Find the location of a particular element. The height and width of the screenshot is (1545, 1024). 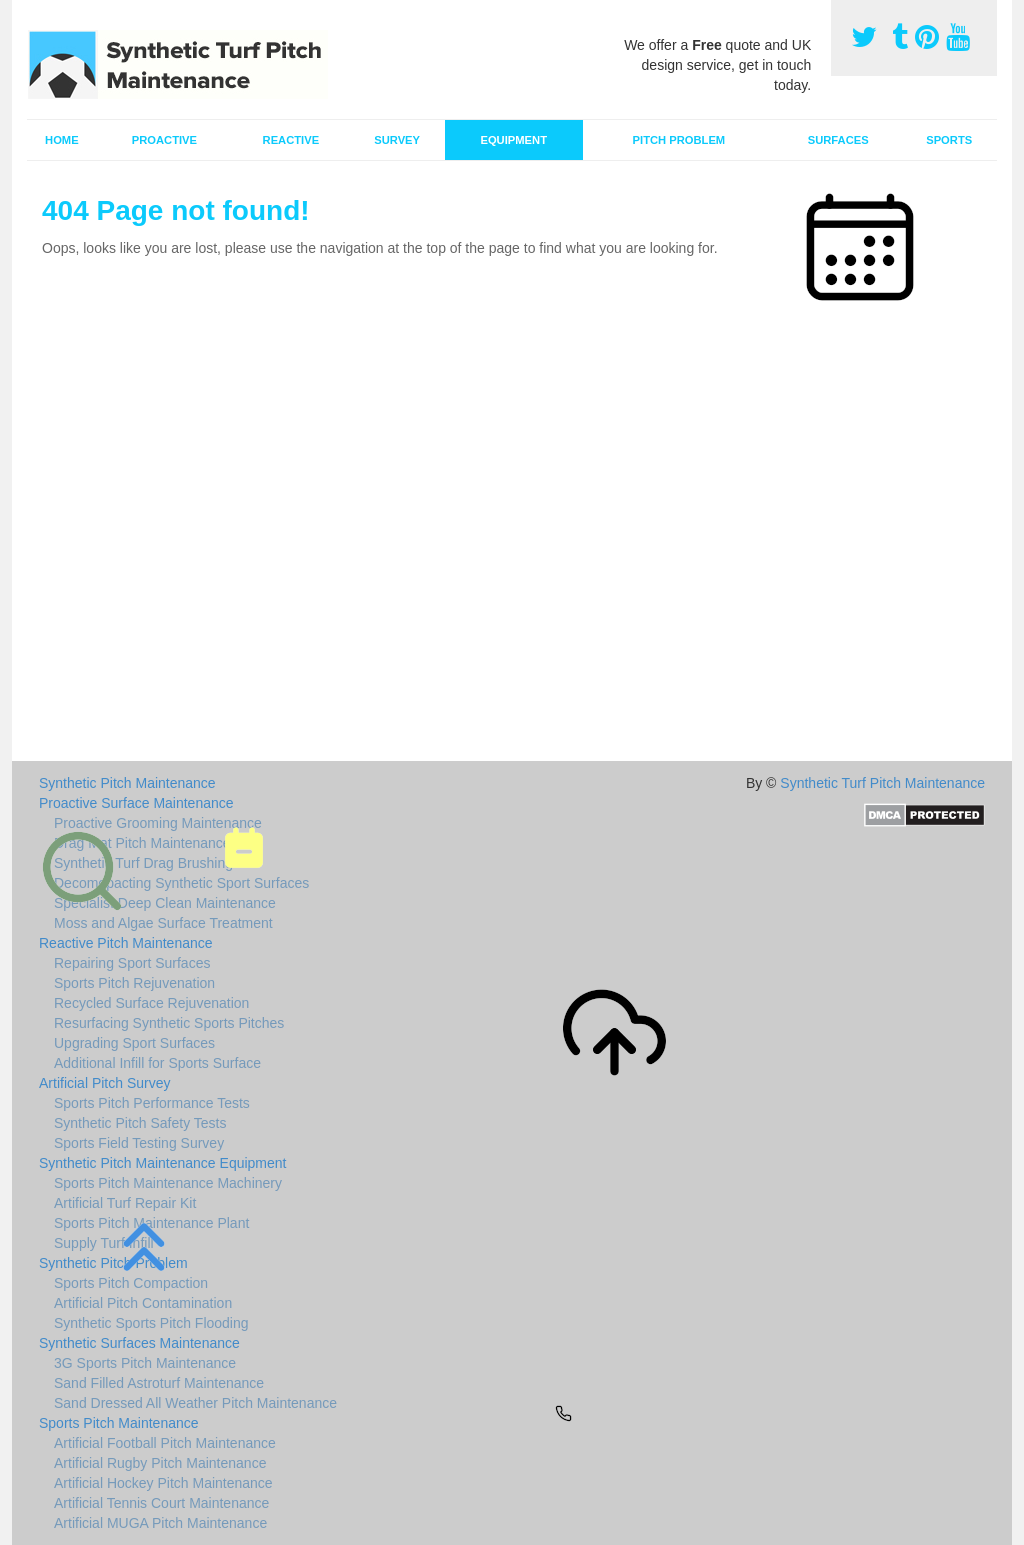

search for content or items is located at coordinates (82, 871).